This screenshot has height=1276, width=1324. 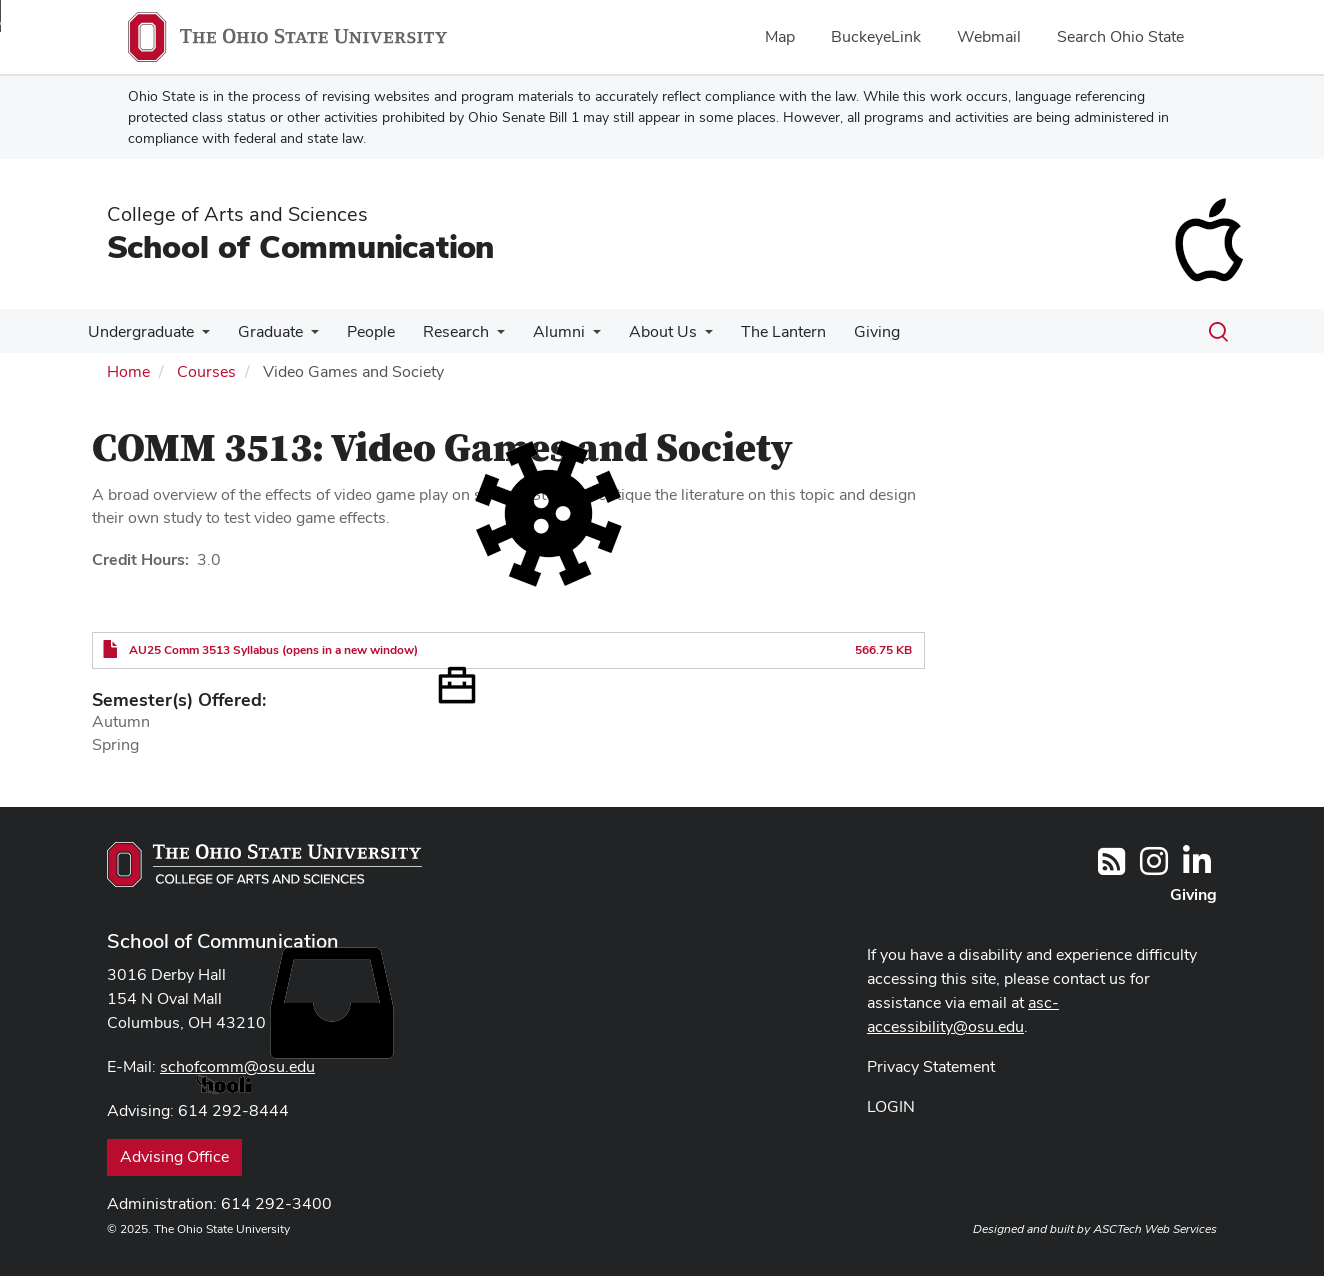 What do you see at coordinates (1211, 240) in the screenshot?
I see `apple company logo` at bounding box center [1211, 240].